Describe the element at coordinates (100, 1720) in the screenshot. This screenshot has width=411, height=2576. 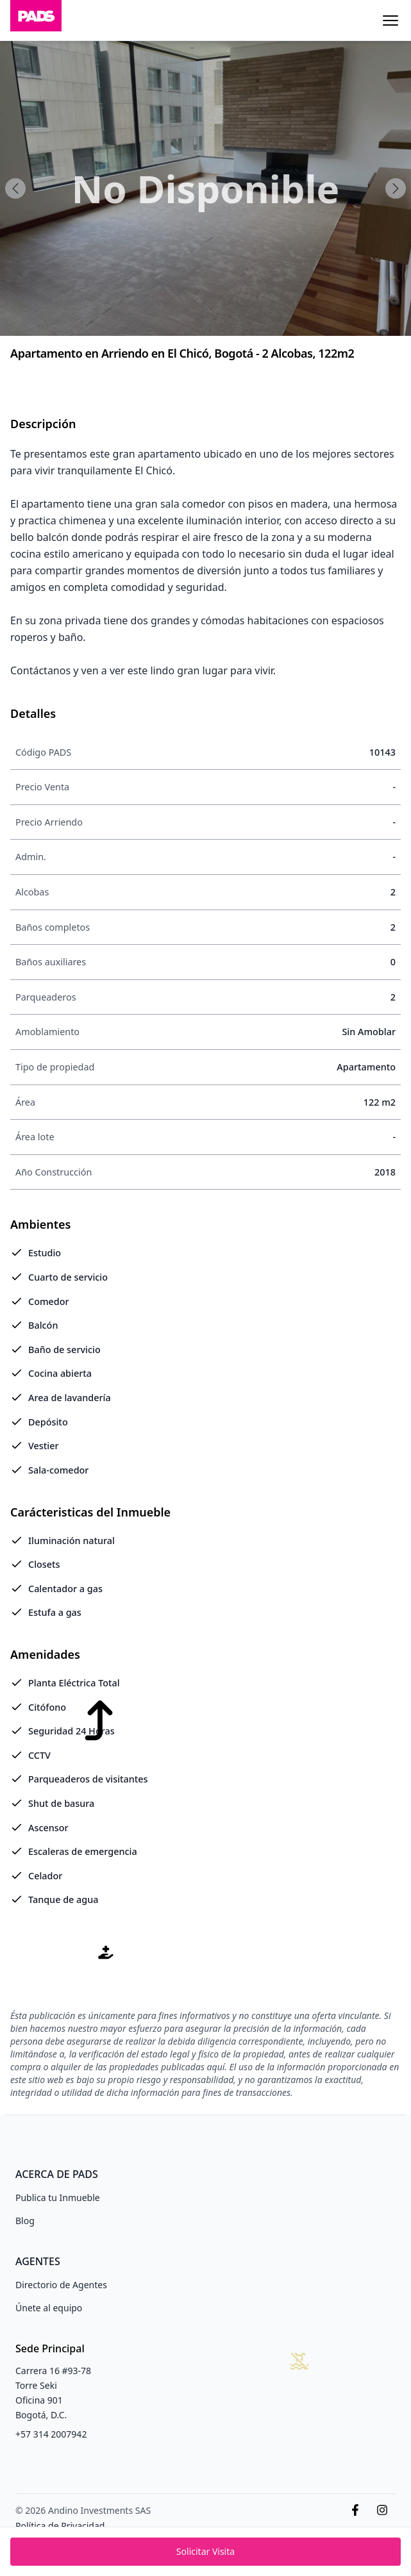
I see `go up one level in navigation` at that location.